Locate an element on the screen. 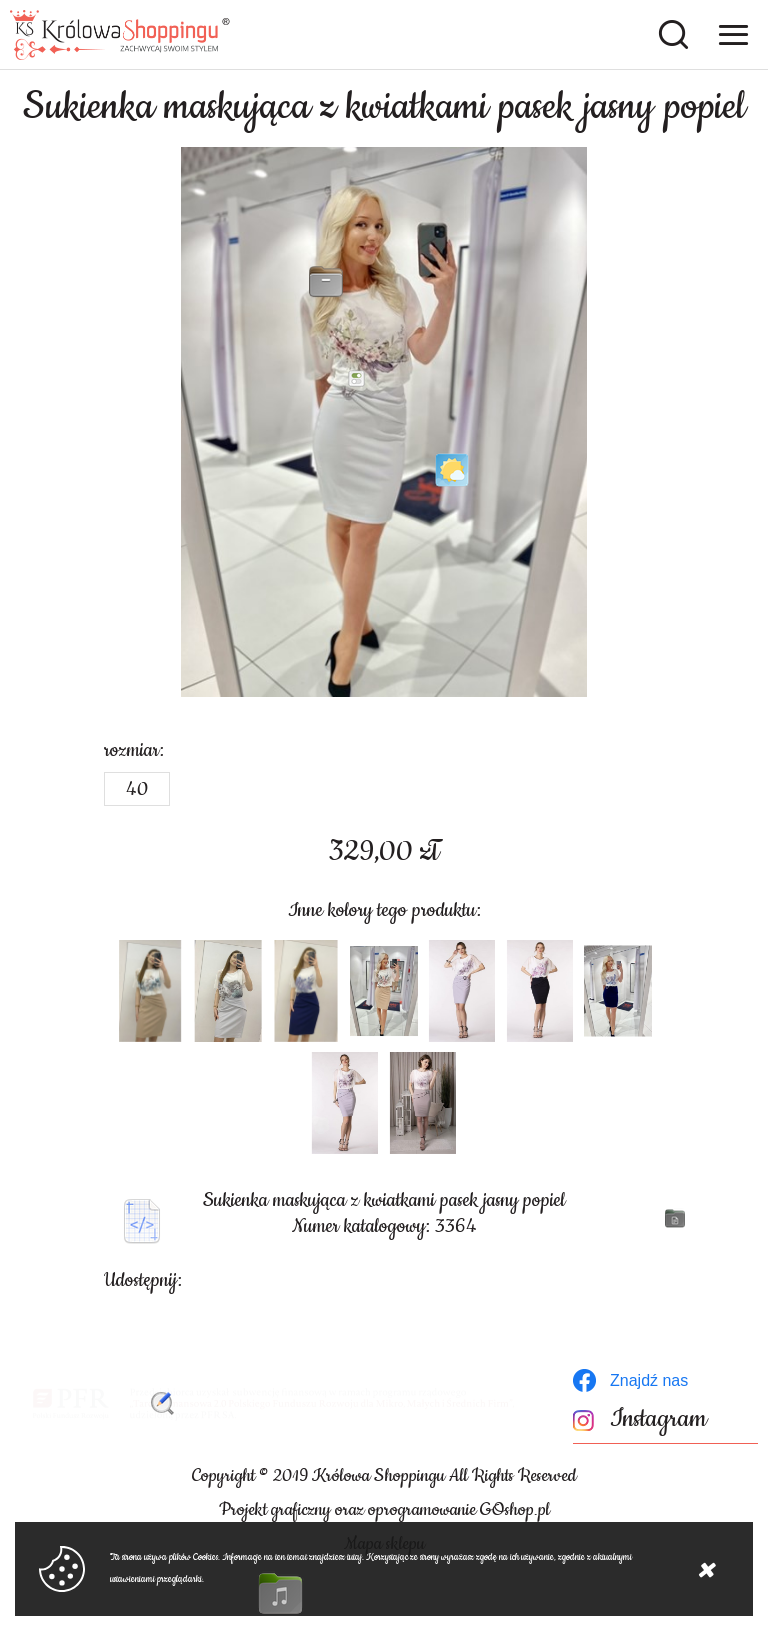 The height and width of the screenshot is (1630, 768). open your music folder is located at coordinates (280, 1593).